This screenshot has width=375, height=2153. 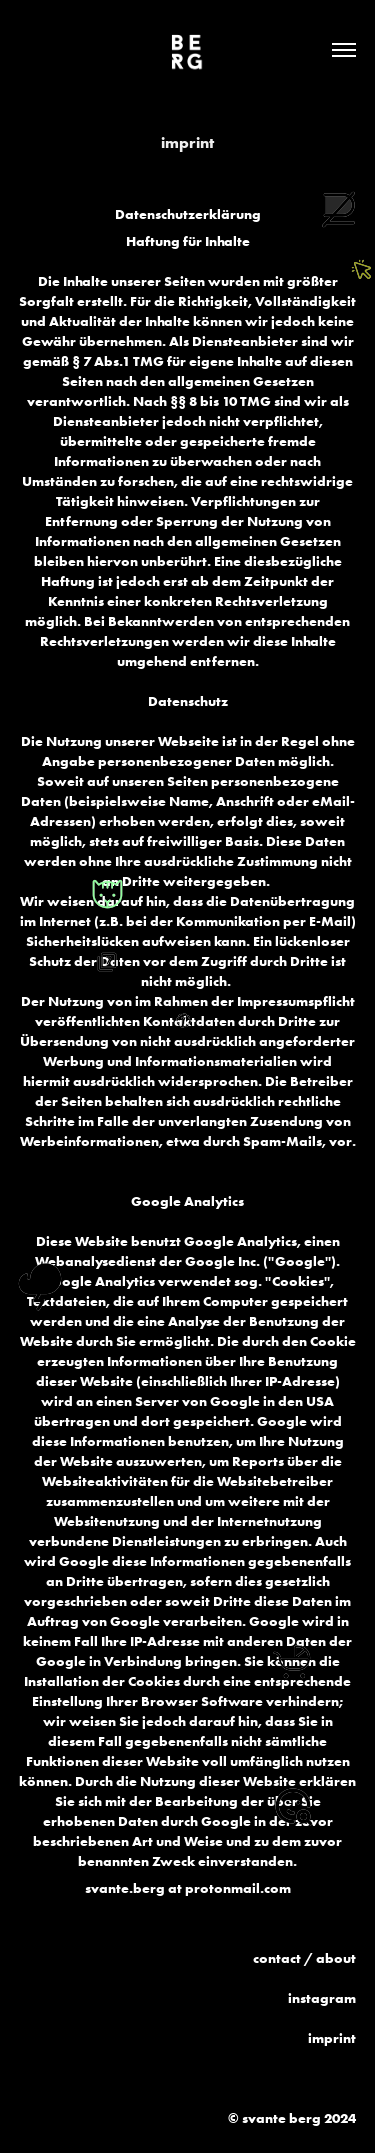 What do you see at coordinates (338, 209) in the screenshot?
I see `indicates set is not a superset of another in mathematical notation` at bounding box center [338, 209].